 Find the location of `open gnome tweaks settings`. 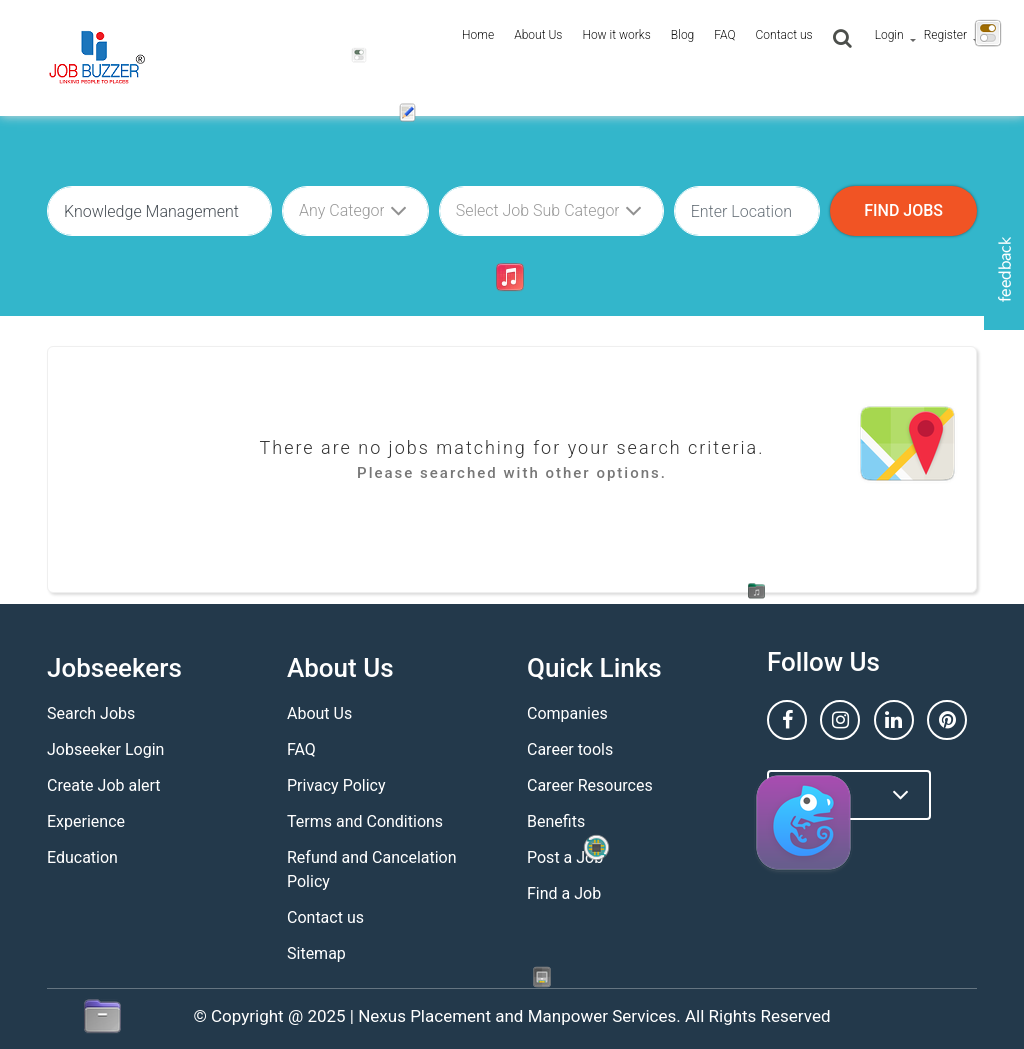

open gnome tweaks settings is located at coordinates (988, 33).